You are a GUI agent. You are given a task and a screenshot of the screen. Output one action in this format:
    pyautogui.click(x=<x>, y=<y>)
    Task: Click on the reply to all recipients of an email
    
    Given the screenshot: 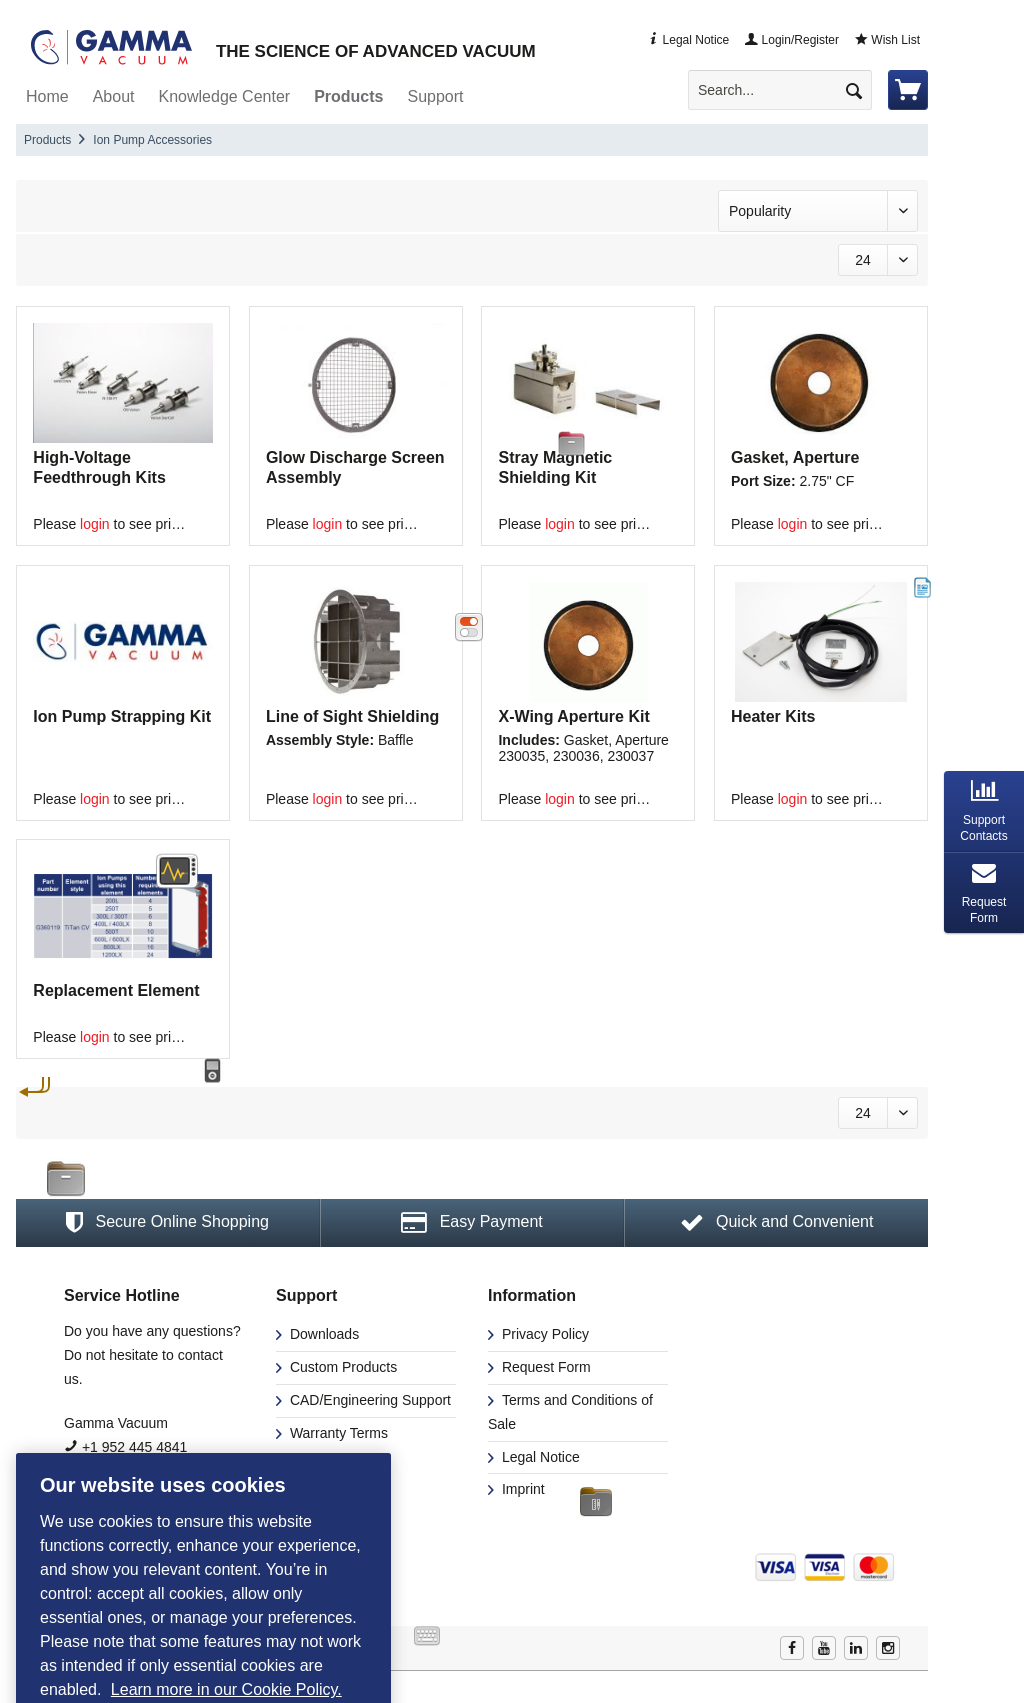 What is the action you would take?
    pyautogui.click(x=34, y=1085)
    